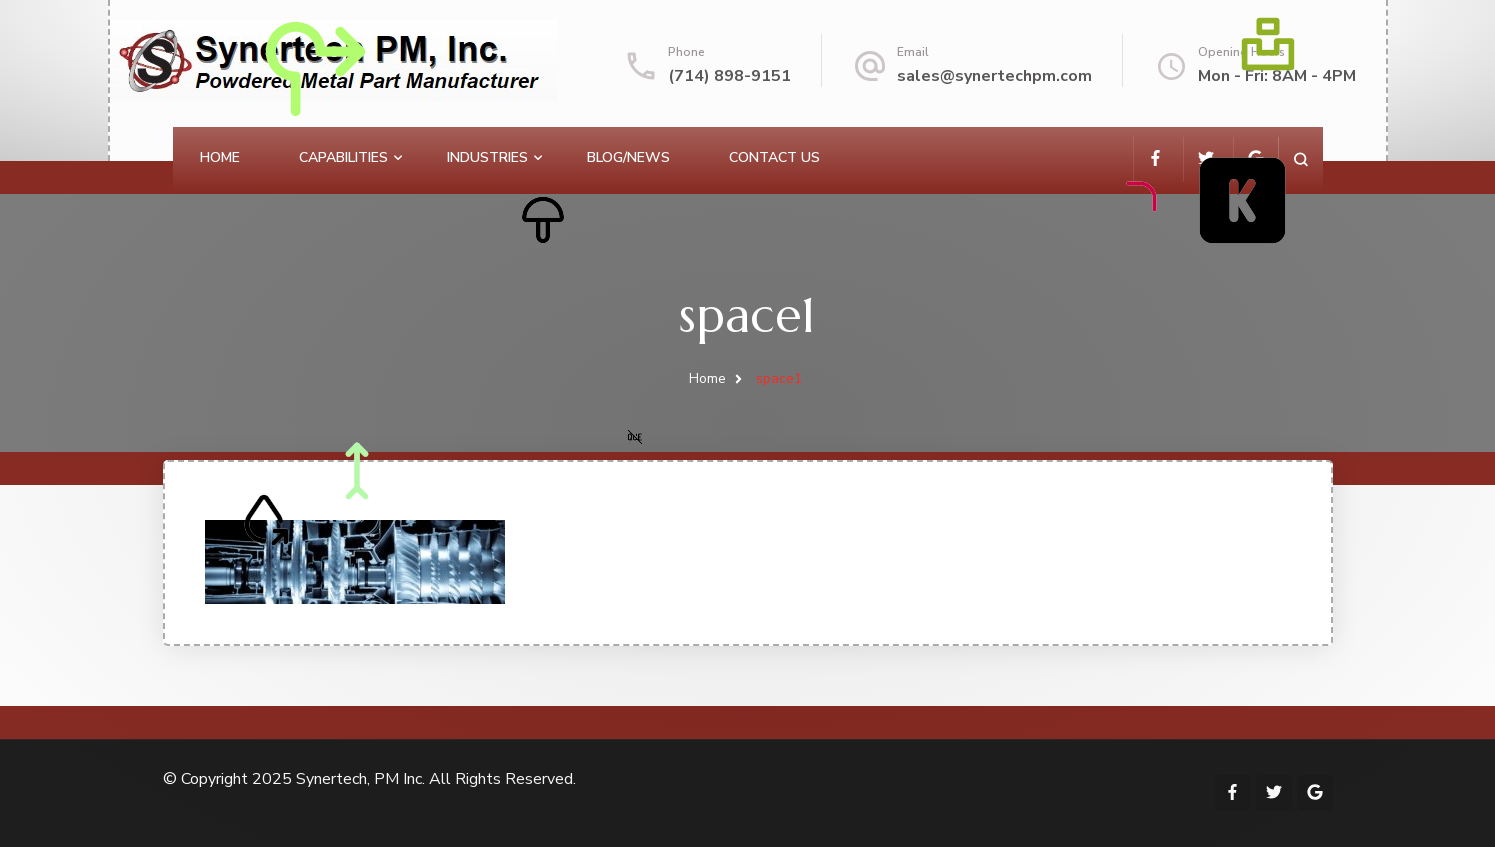 The height and width of the screenshot is (847, 1495). I want to click on set top-right corner radius, so click(1141, 196).